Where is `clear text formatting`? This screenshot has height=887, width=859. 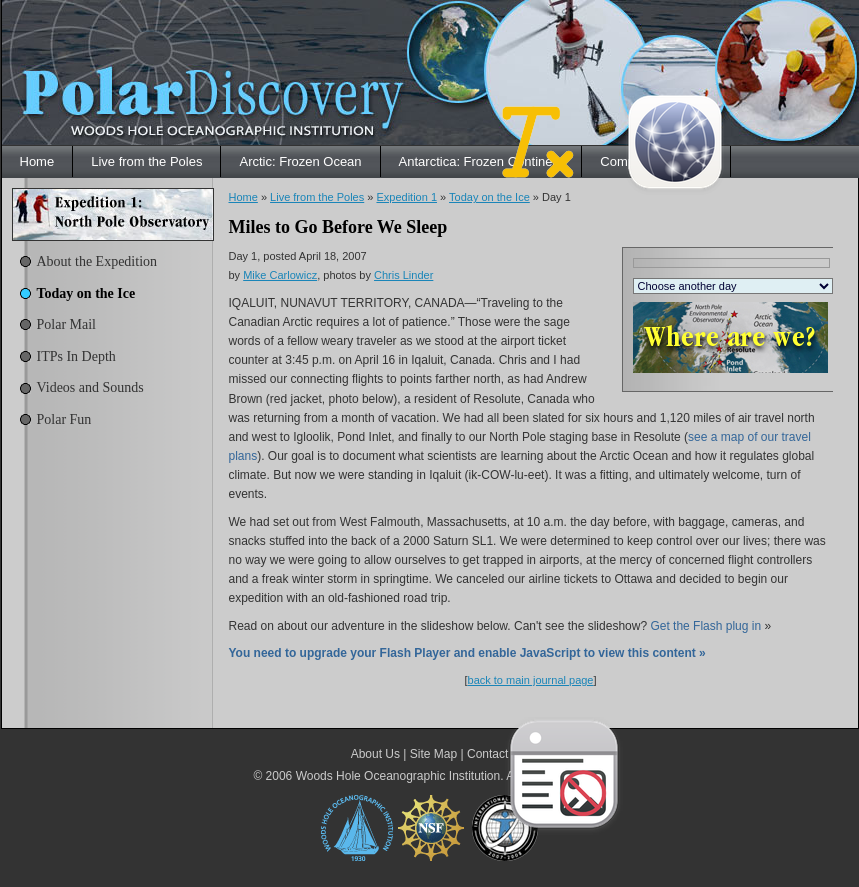 clear text formatting is located at coordinates (529, 142).